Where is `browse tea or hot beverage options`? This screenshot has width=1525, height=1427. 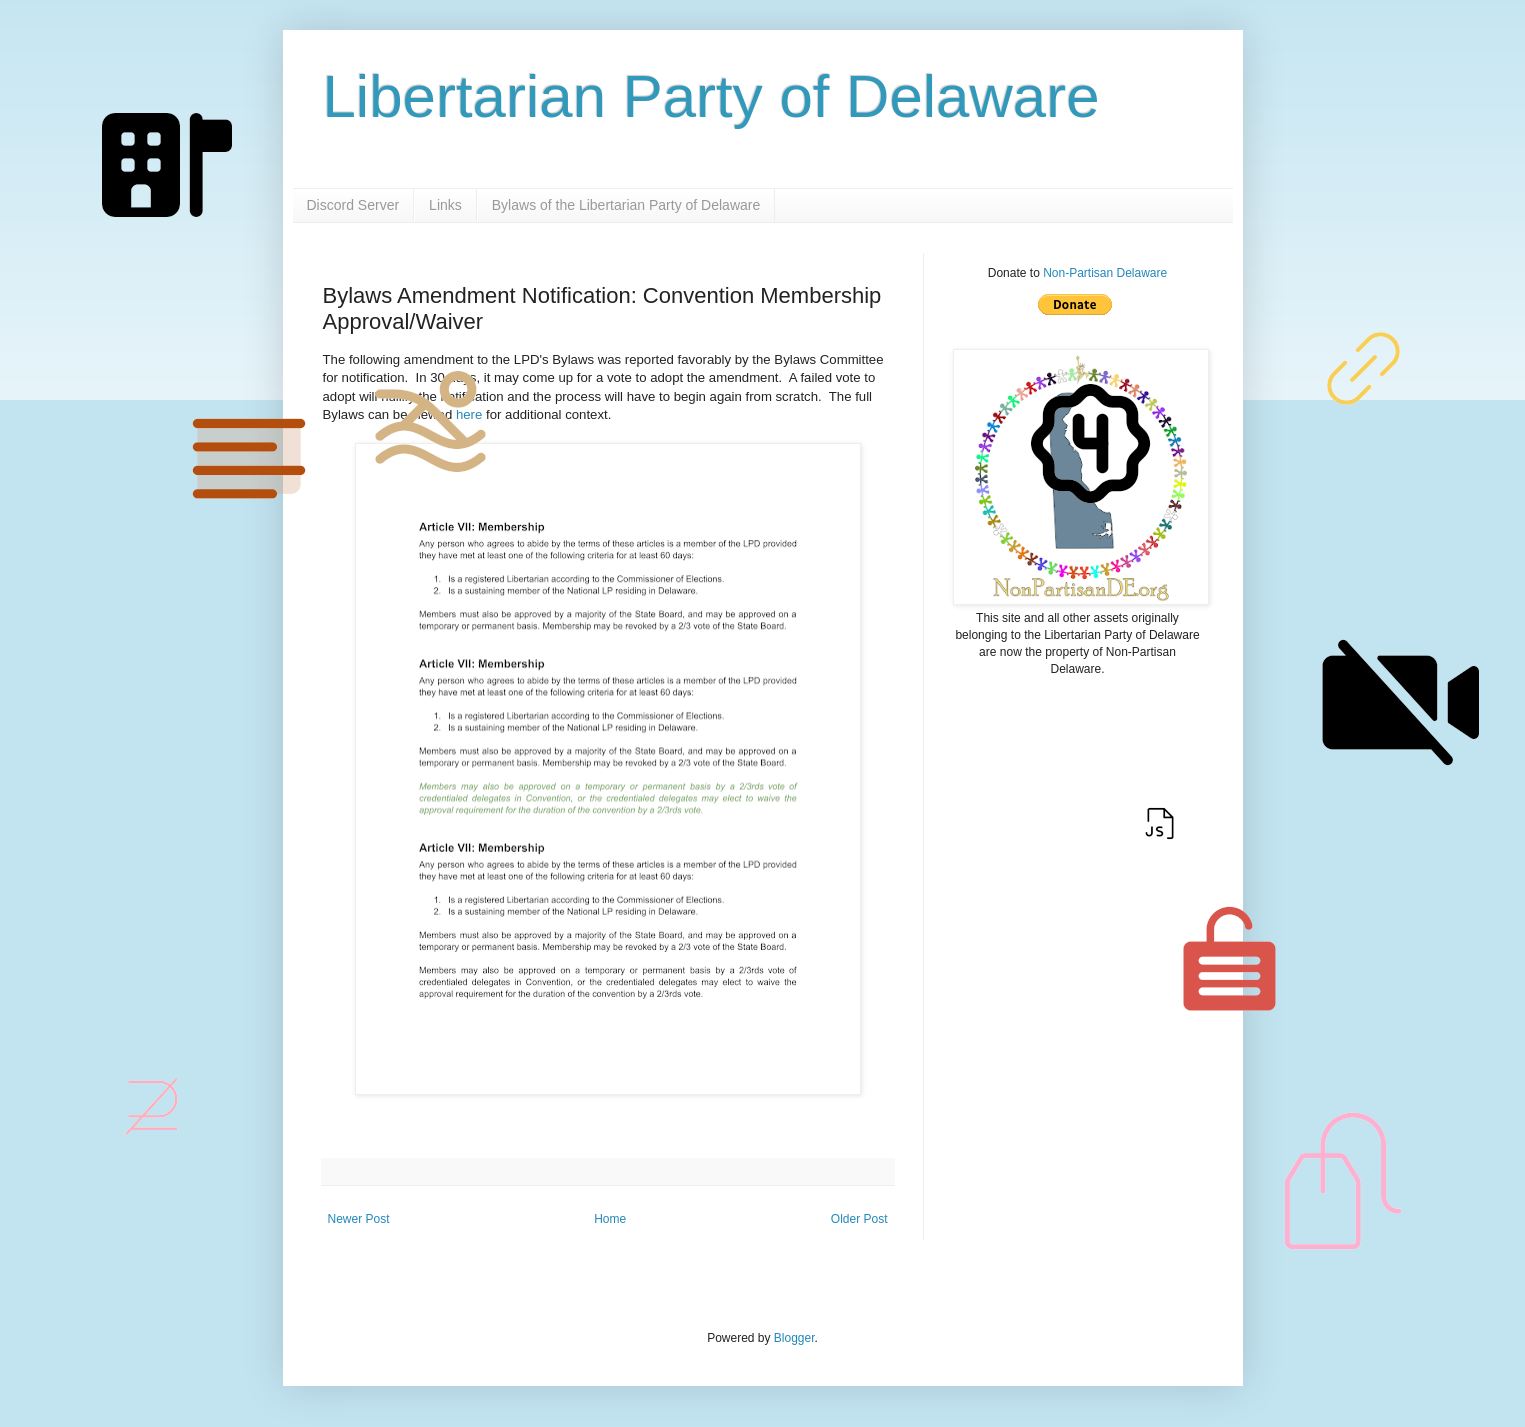 browse tea or hot beverage options is located at coordinates (1338, 1186).